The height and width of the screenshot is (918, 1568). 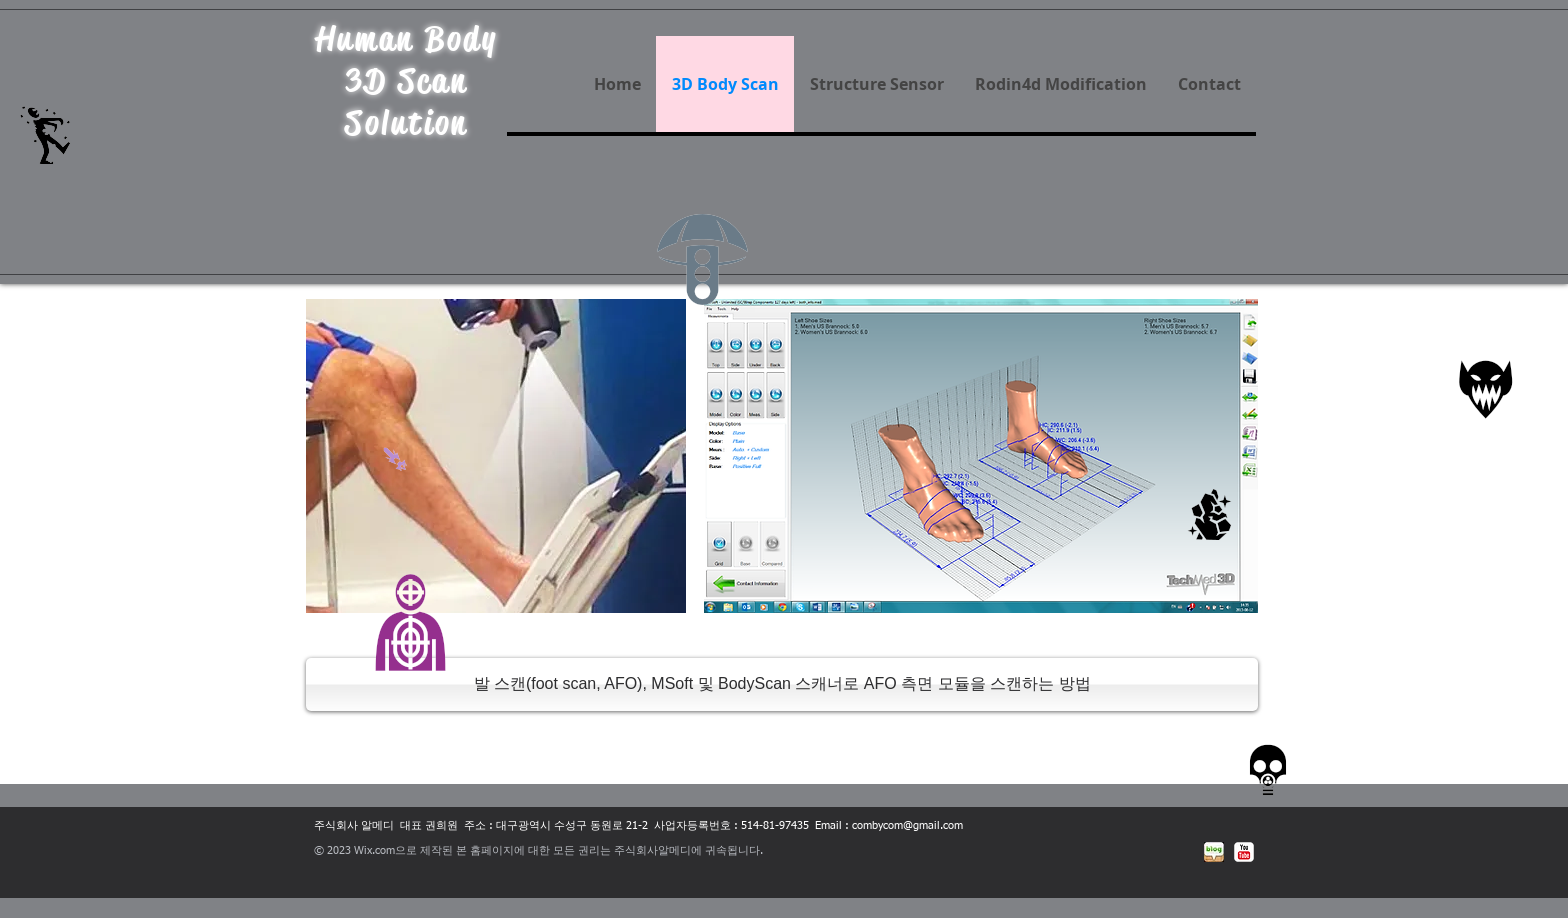 What do you see at coordinates (410, 622) in the screenshot?
I see `practice target for shooting range simulation` at bounding box center [410, 622].